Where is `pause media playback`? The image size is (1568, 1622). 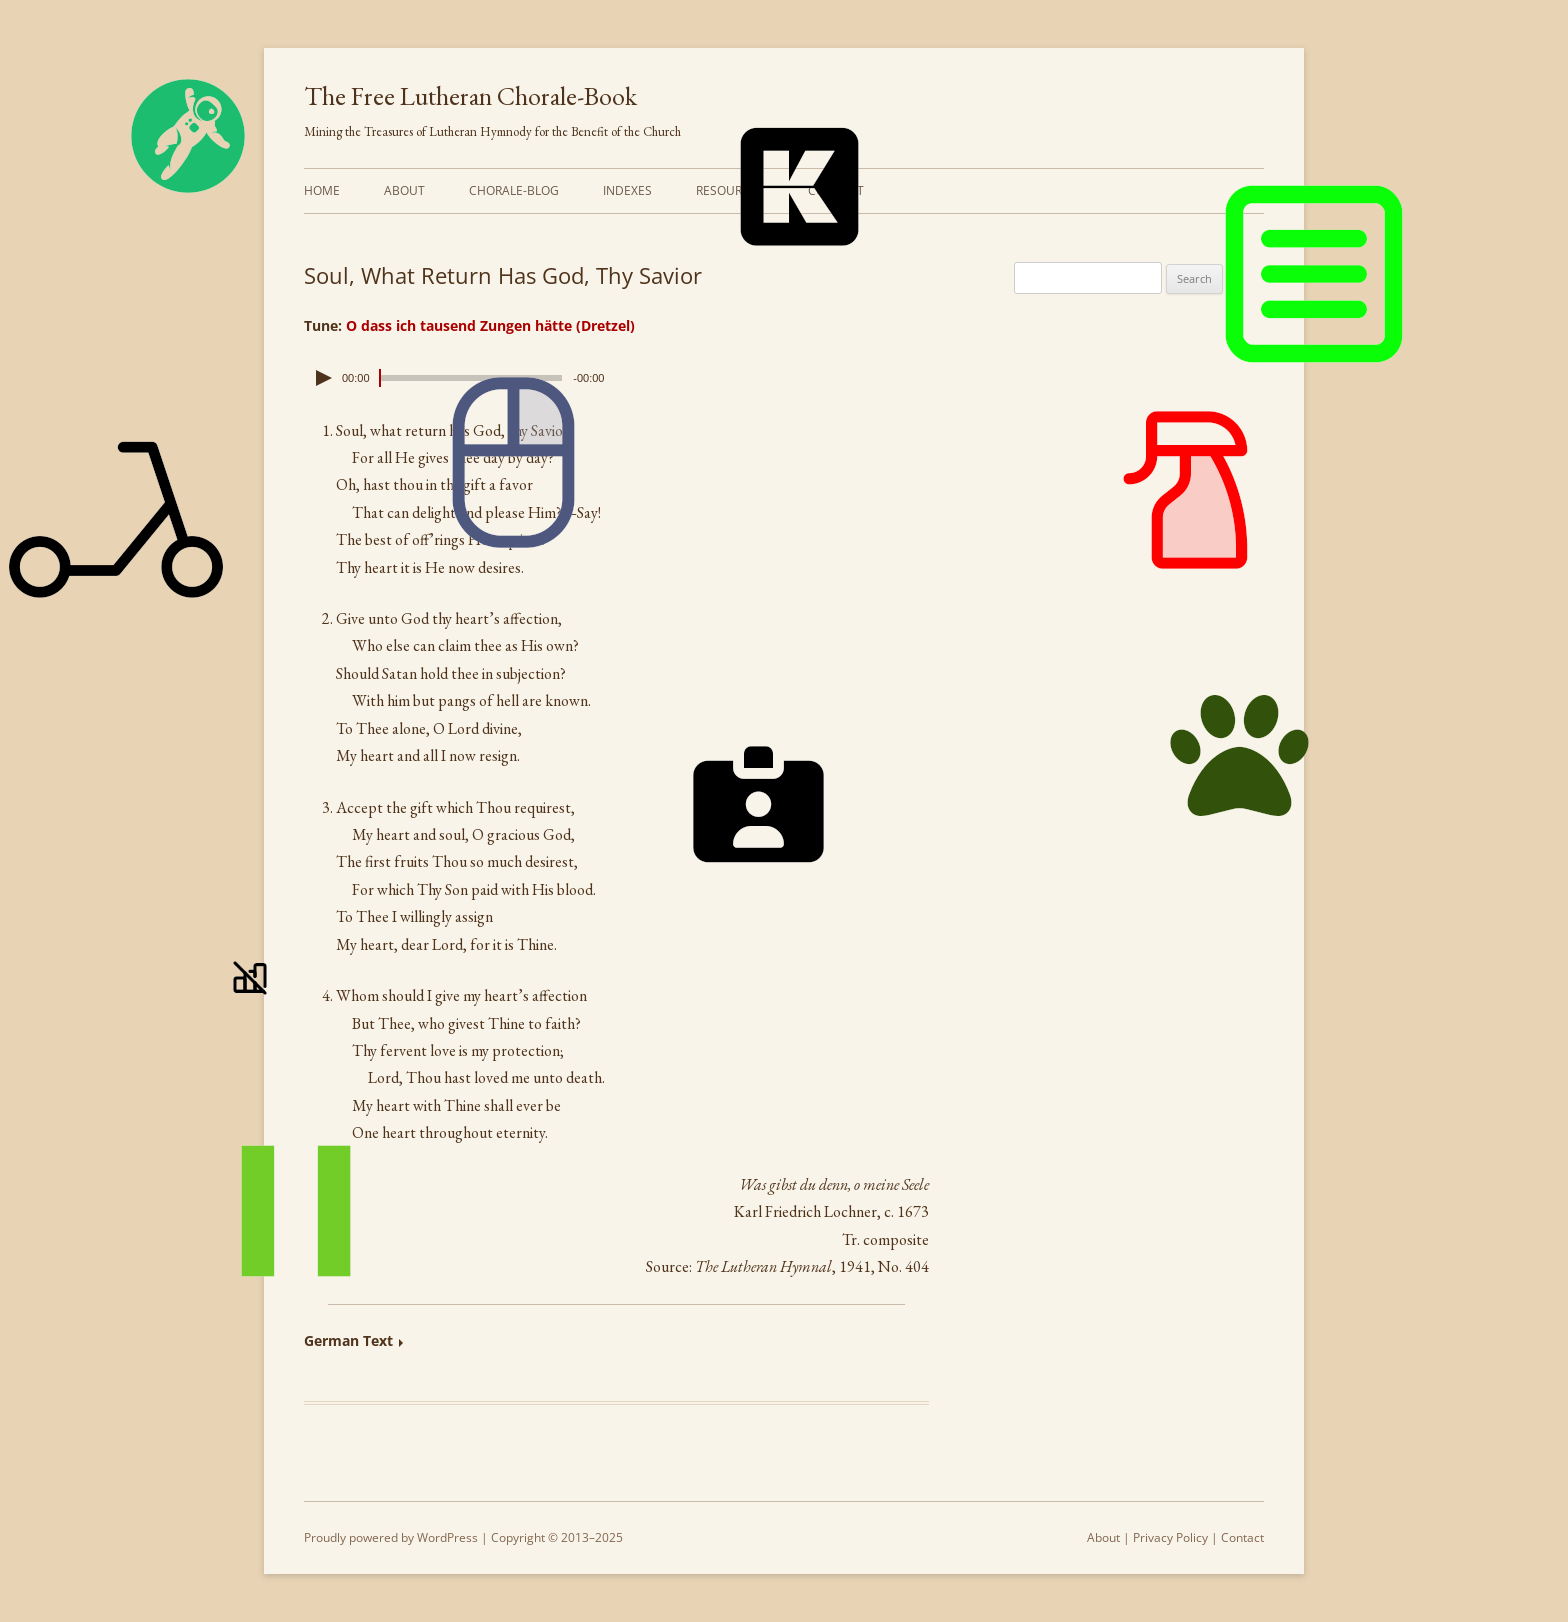
pause media playback is located at coordinates (296, 1211).